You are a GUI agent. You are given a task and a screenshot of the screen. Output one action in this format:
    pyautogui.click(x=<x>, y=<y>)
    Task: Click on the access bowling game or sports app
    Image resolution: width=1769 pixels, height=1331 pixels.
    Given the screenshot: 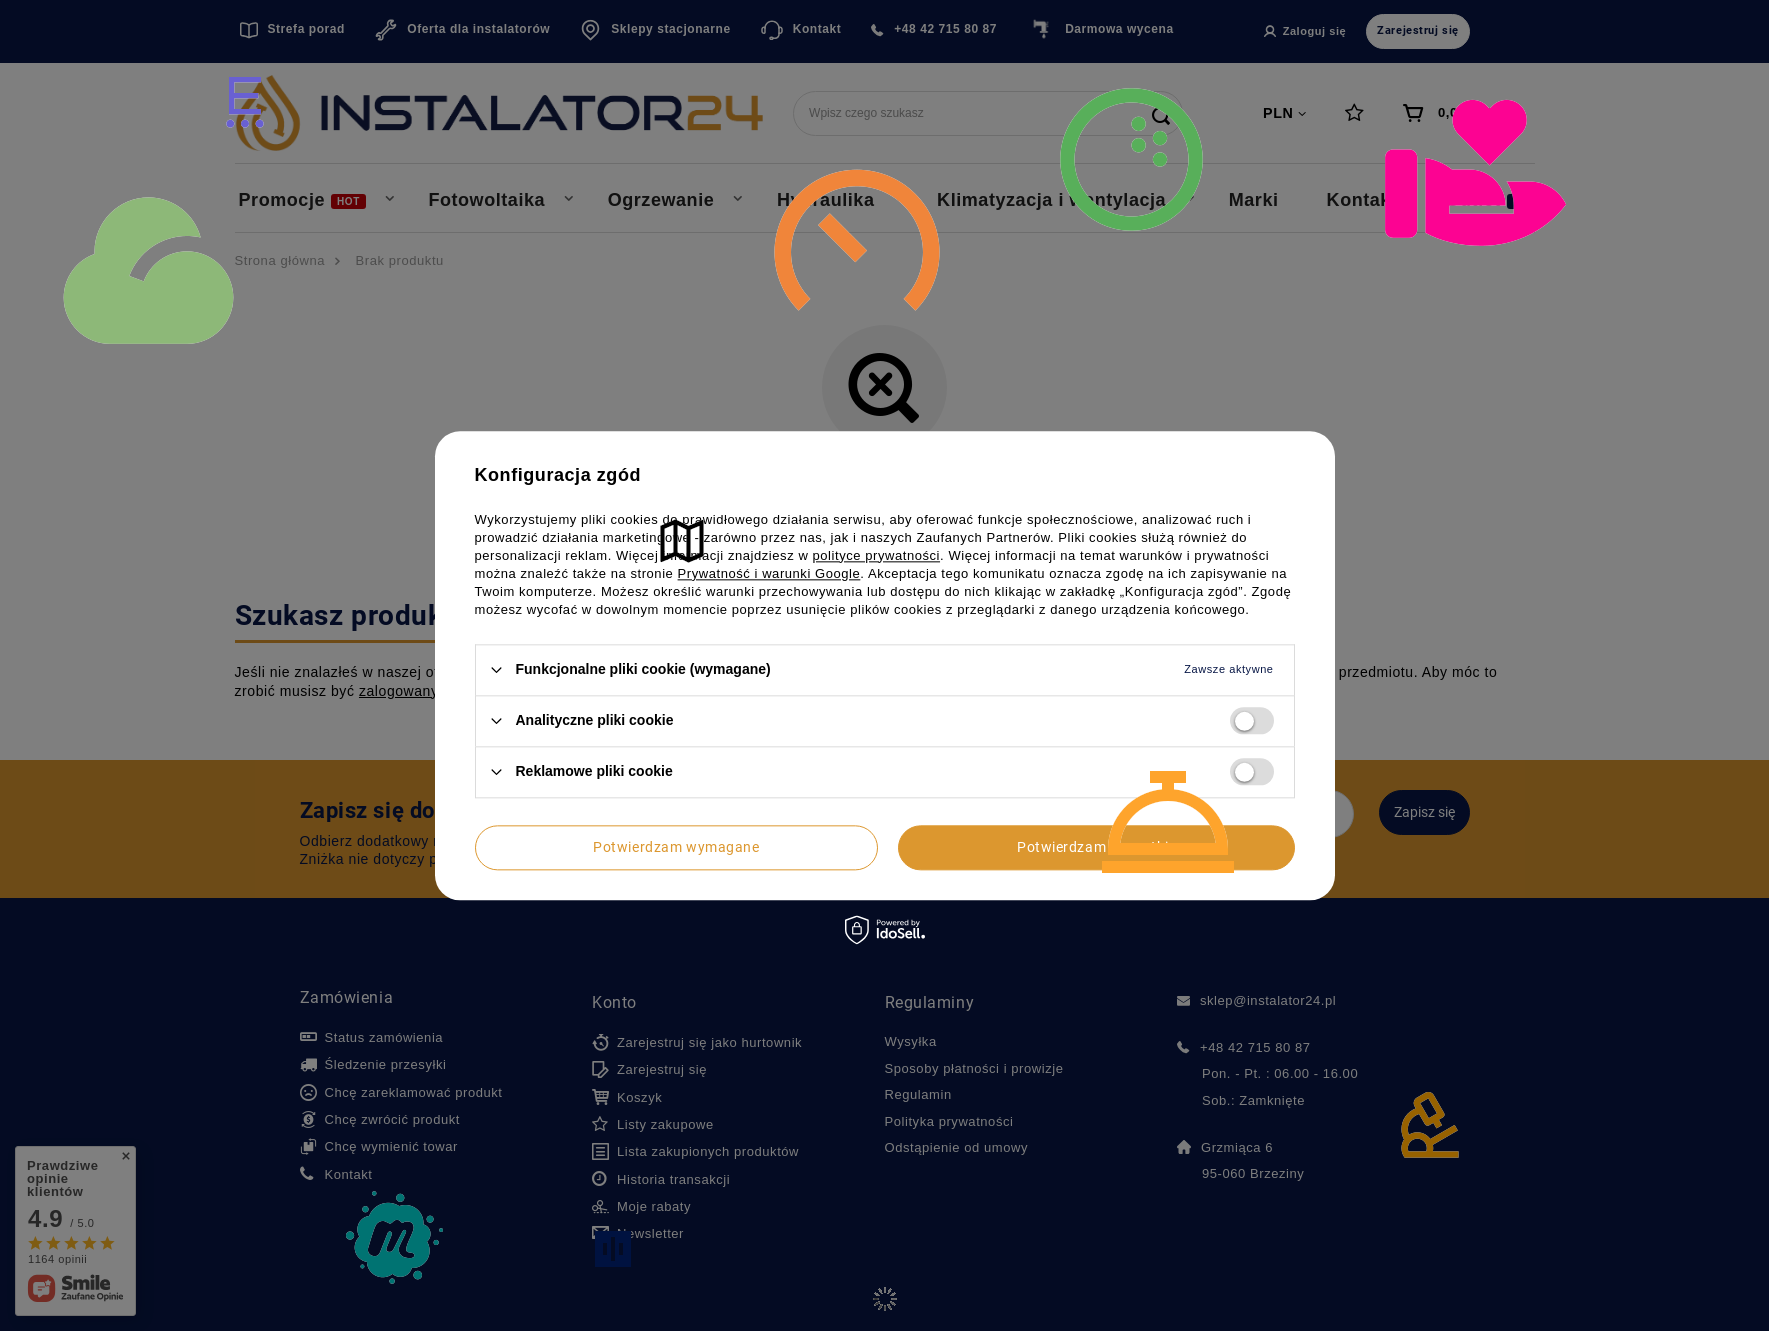 What is the action you would take?
    pyautogui.click(x=1131, y=159)
    